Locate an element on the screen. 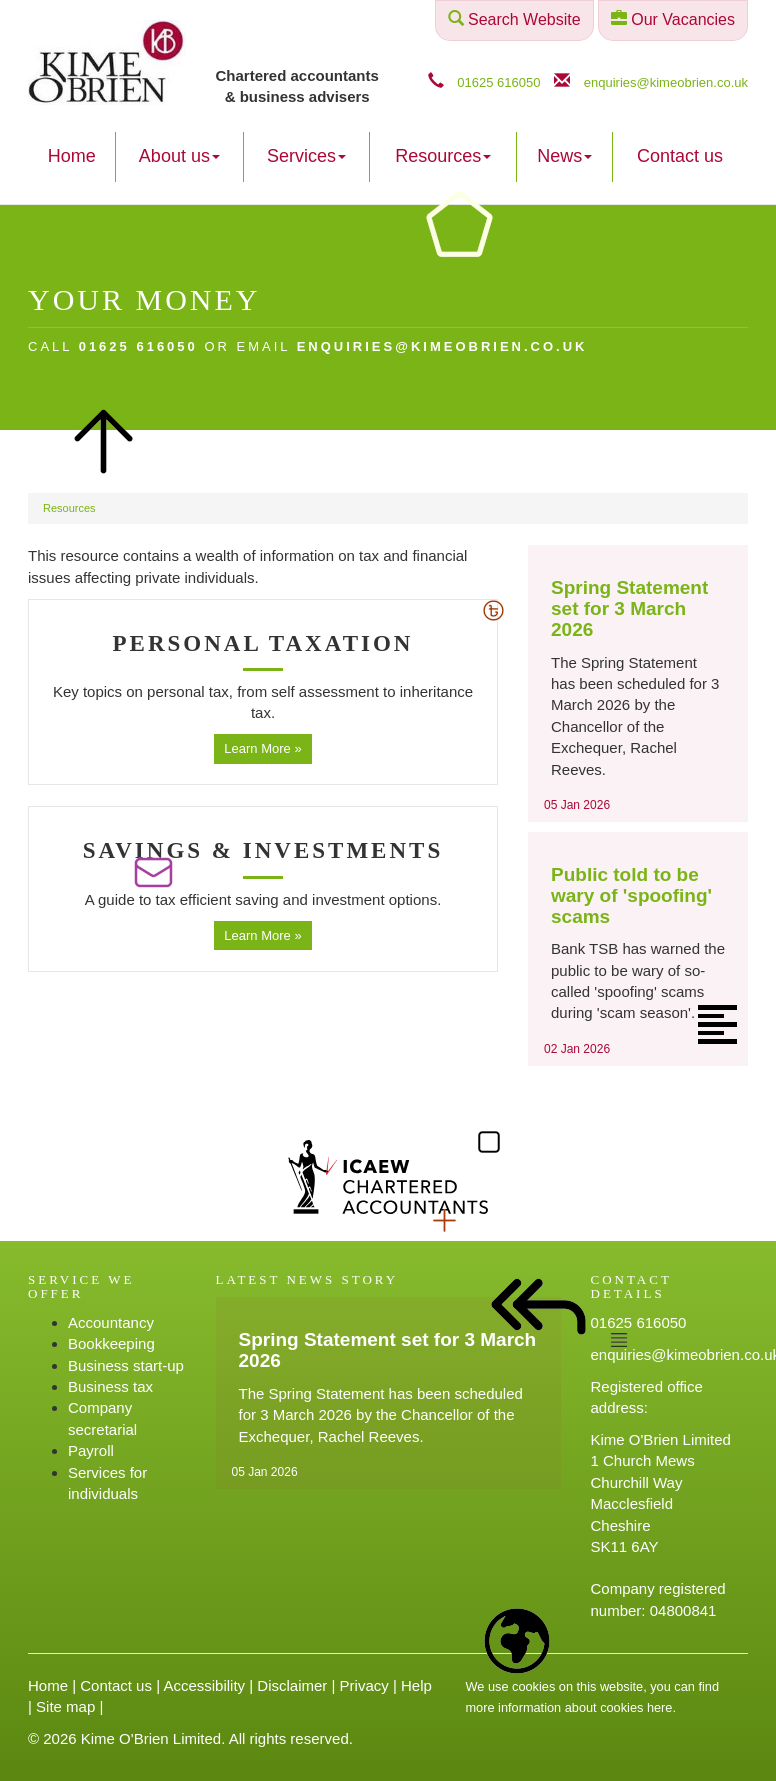 Image resolution: width=776 pixels, height=1781 pixels. select pentagon shape tool is located at coordinates (459, 226).